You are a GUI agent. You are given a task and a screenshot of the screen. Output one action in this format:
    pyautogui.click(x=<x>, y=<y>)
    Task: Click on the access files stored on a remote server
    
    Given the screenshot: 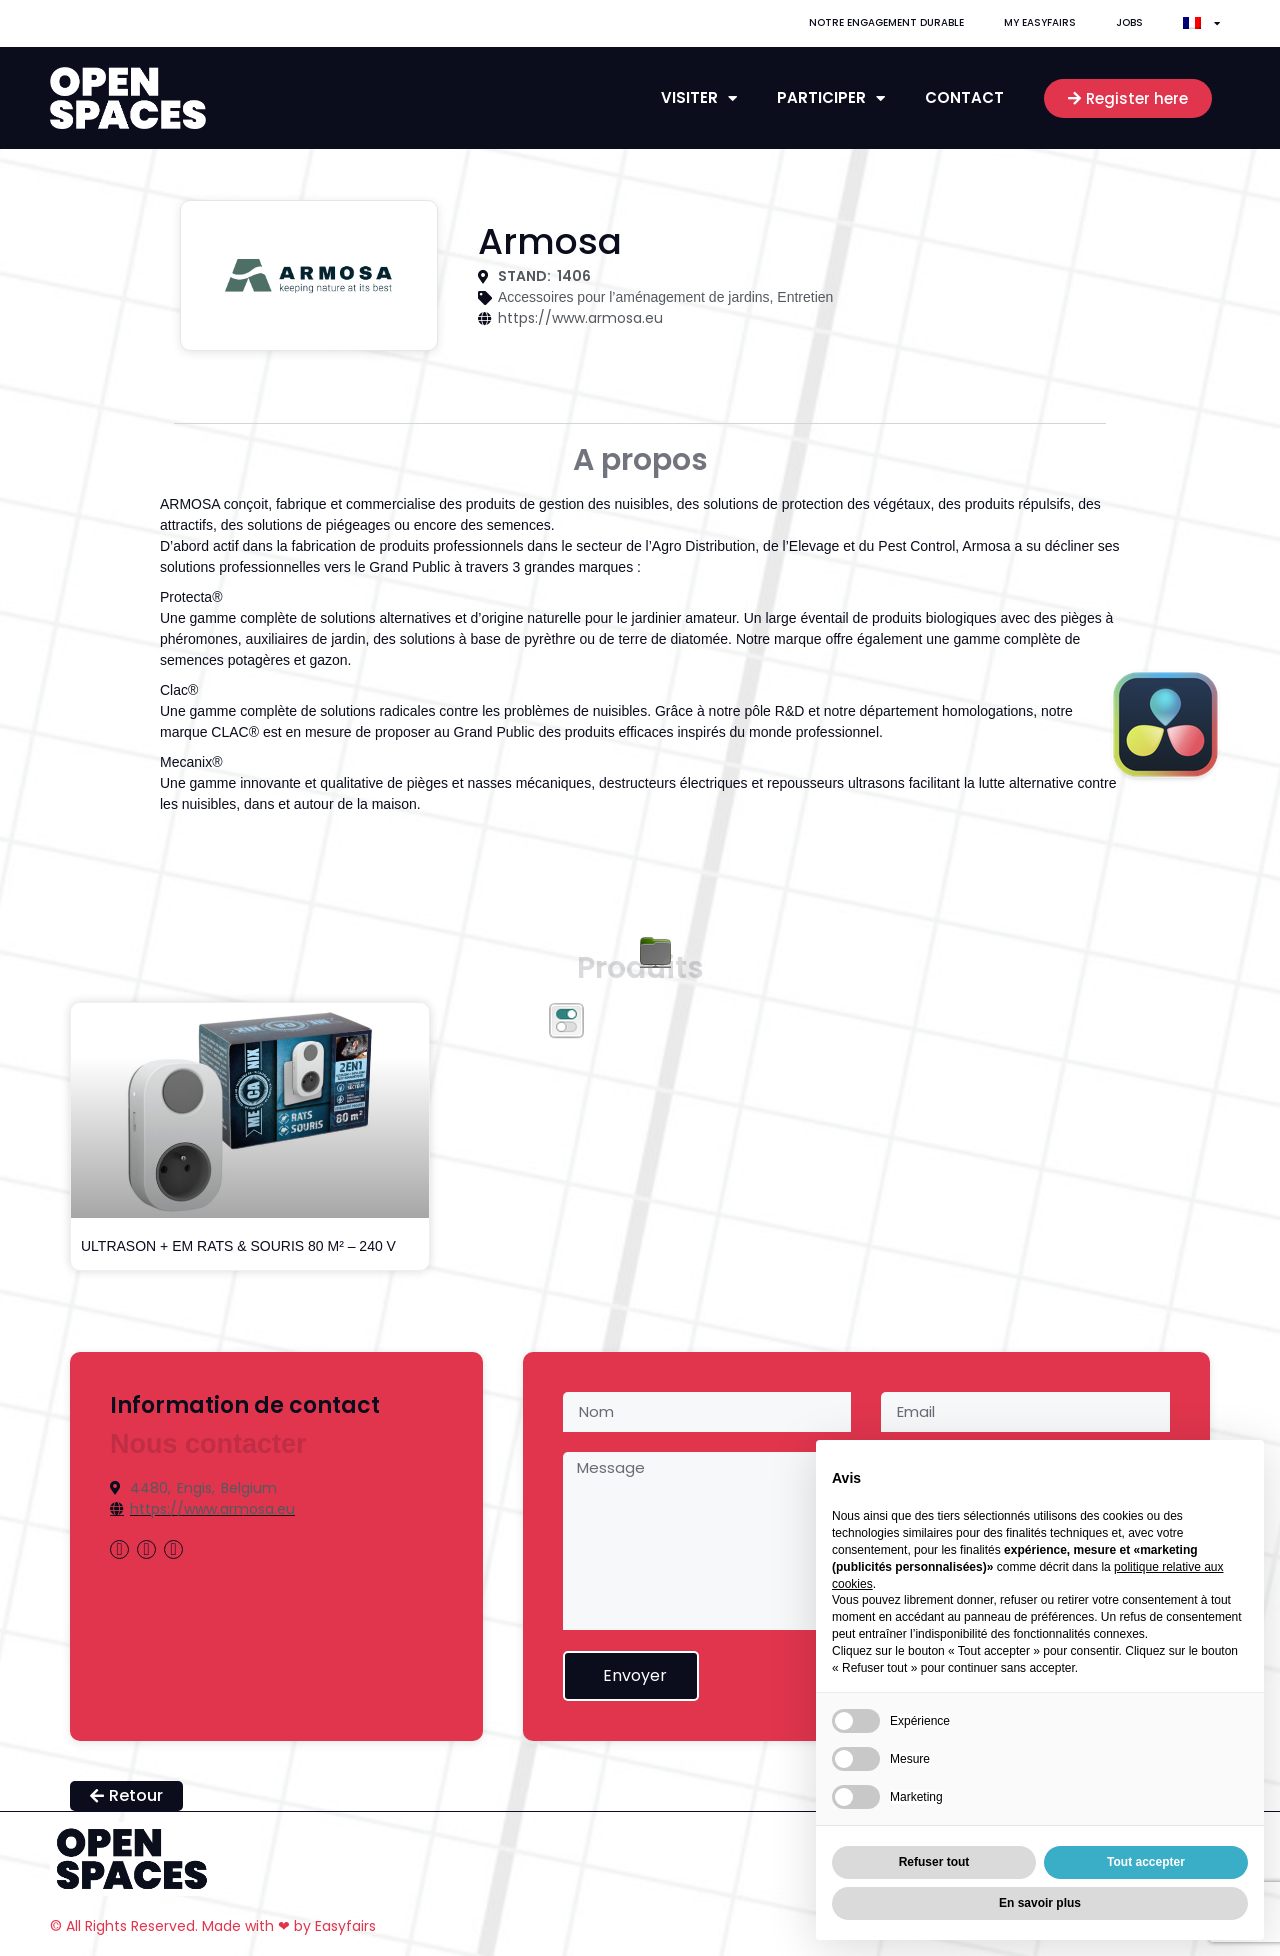 What is the action you would take?
    pyautogui.click(x=655, y=952)
    